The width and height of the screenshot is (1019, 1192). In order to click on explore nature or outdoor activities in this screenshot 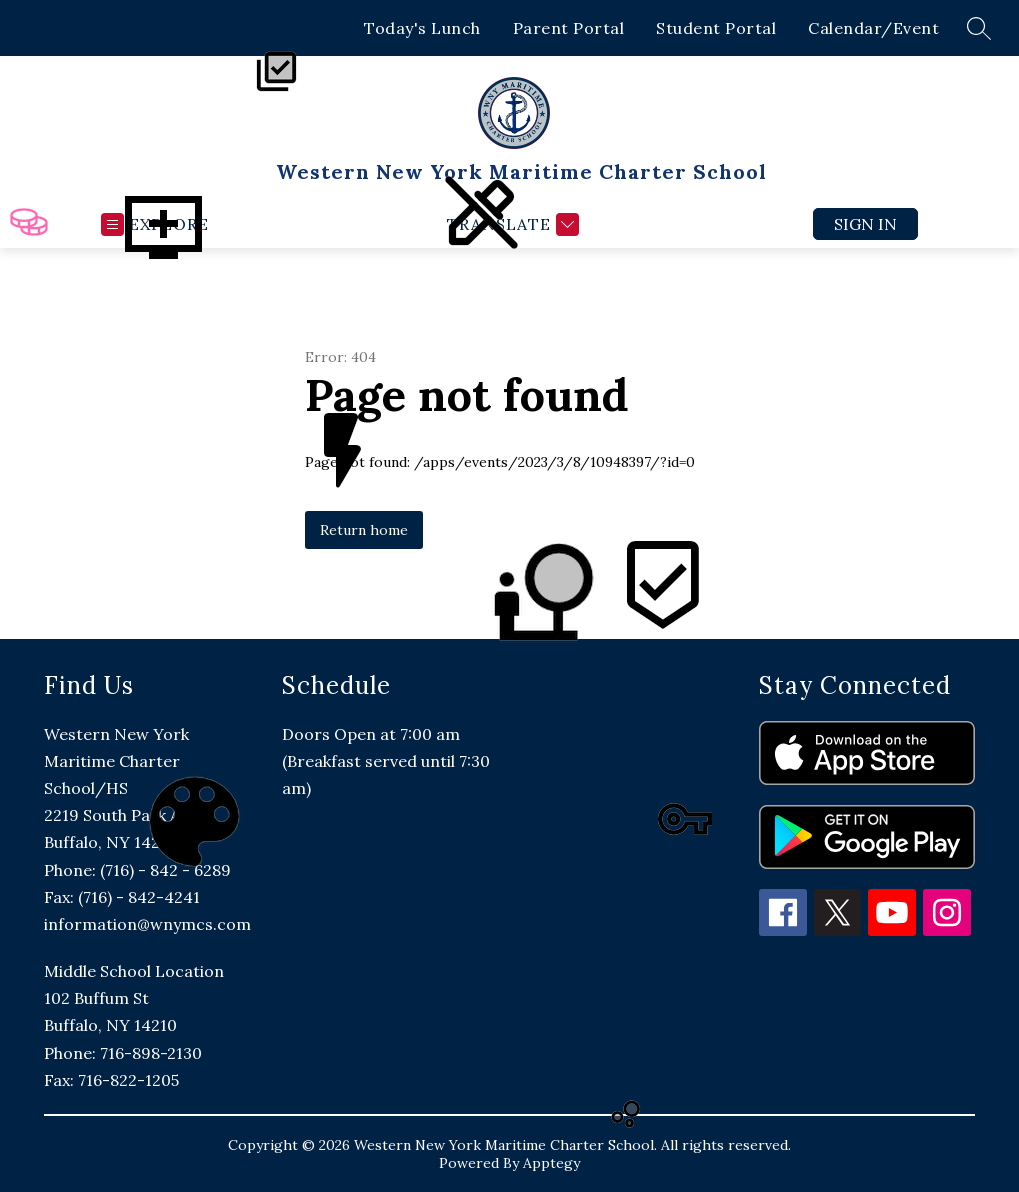, I will do `click(543, 591)`.